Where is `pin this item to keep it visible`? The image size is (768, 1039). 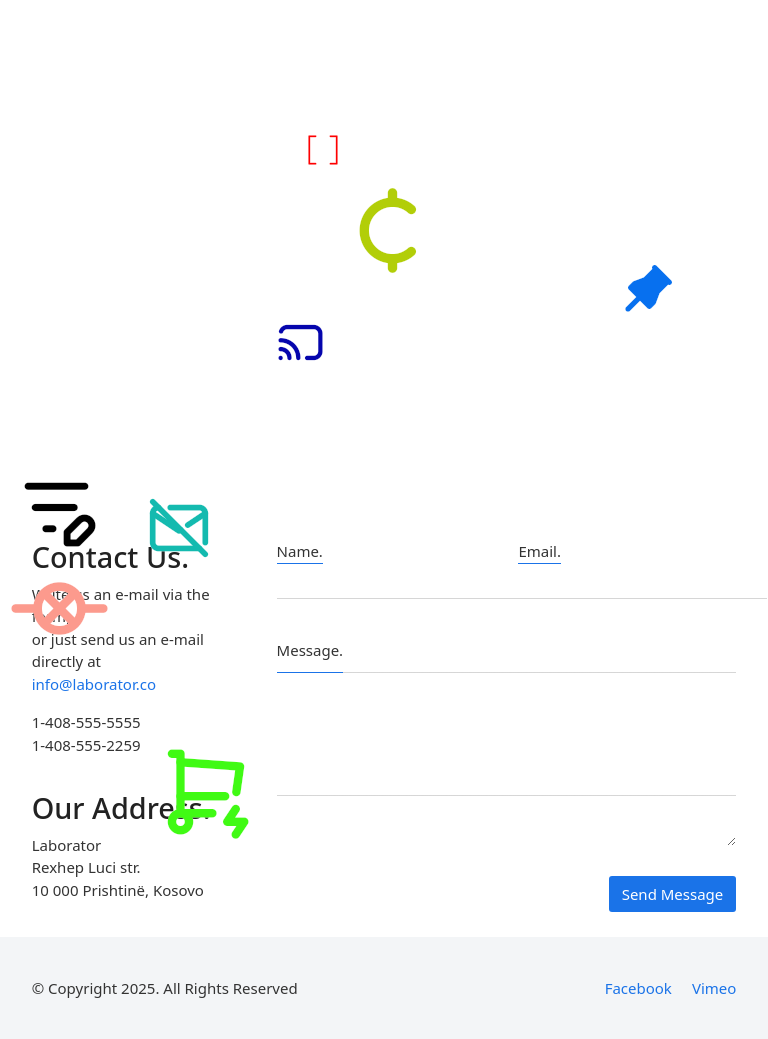 pin this item to keep it visible is located at coordinates (648, 289).